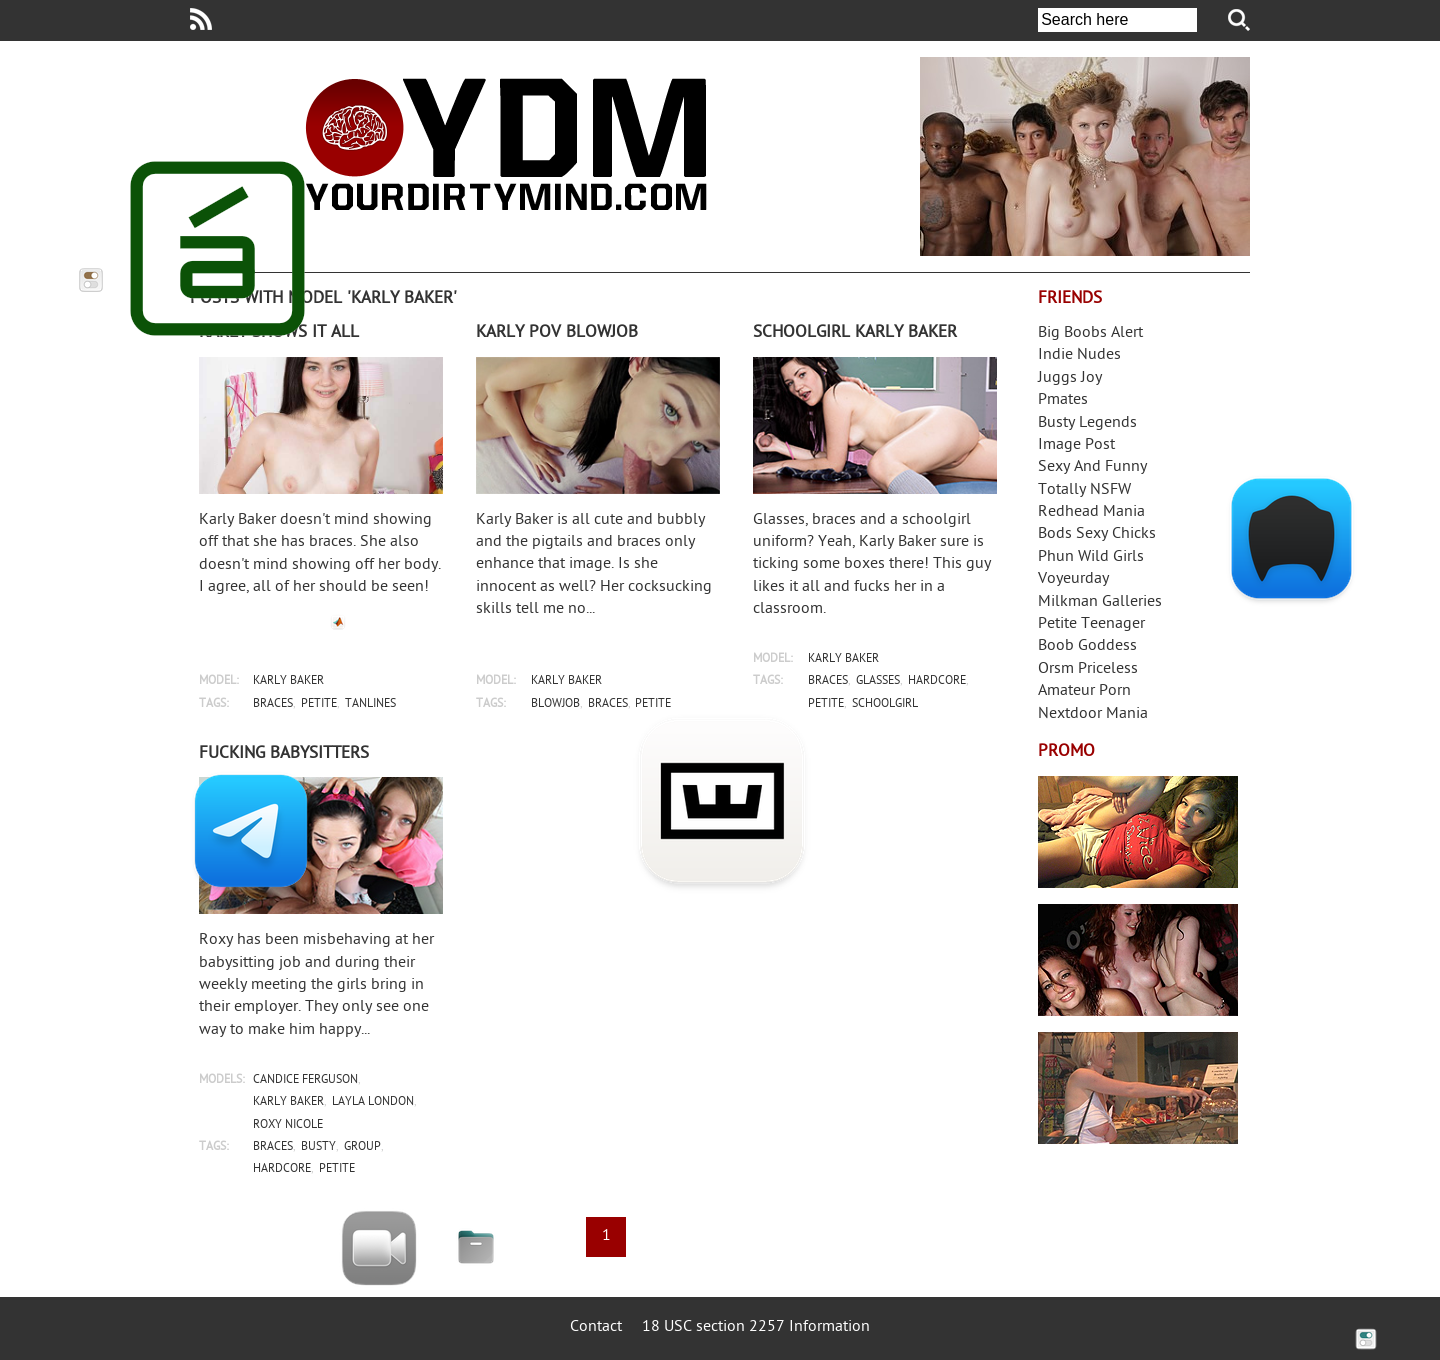 The height and width of the screenshot is (1360, 1440). What do you see at coordinates (1366, 1339) in the screenshot?
I see `open system tweaks or settings customization` at bounding box center [1366, 1339].